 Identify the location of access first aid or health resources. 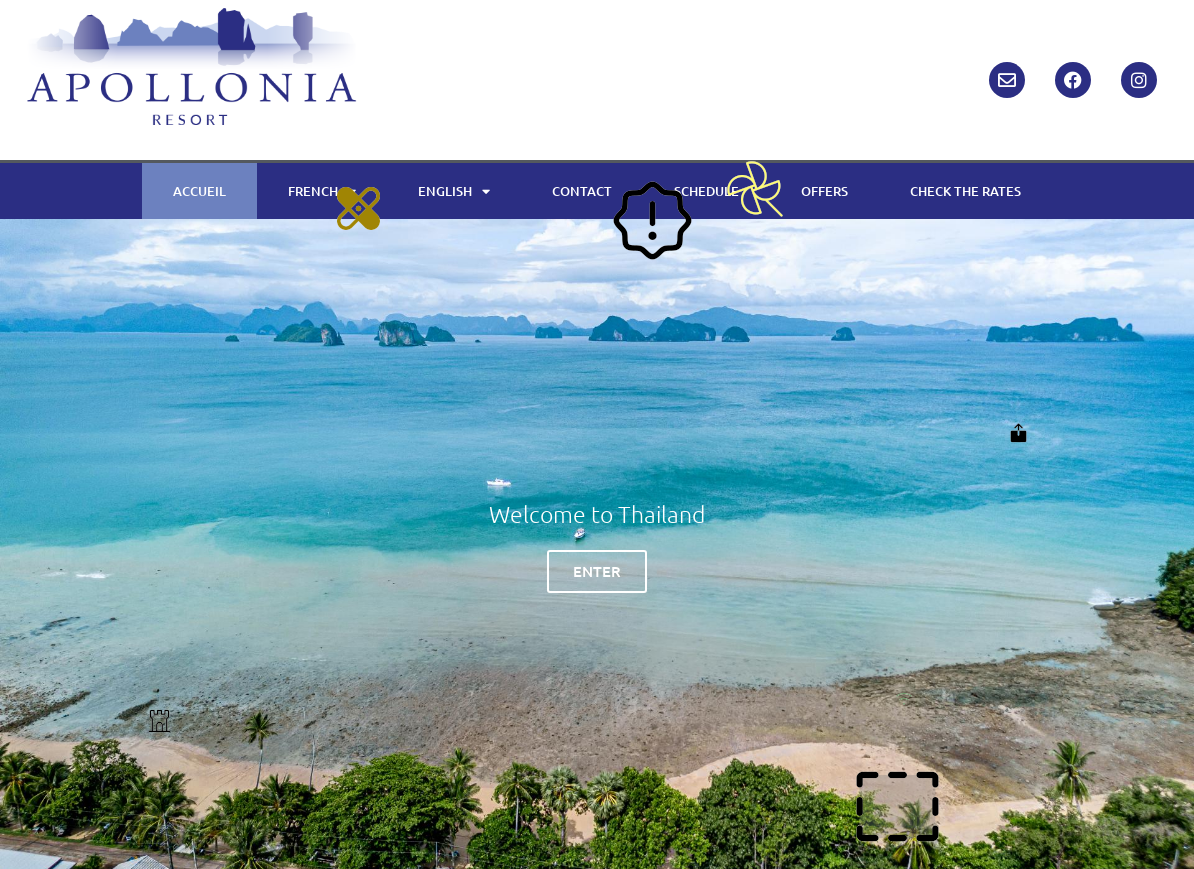
(358, 208).